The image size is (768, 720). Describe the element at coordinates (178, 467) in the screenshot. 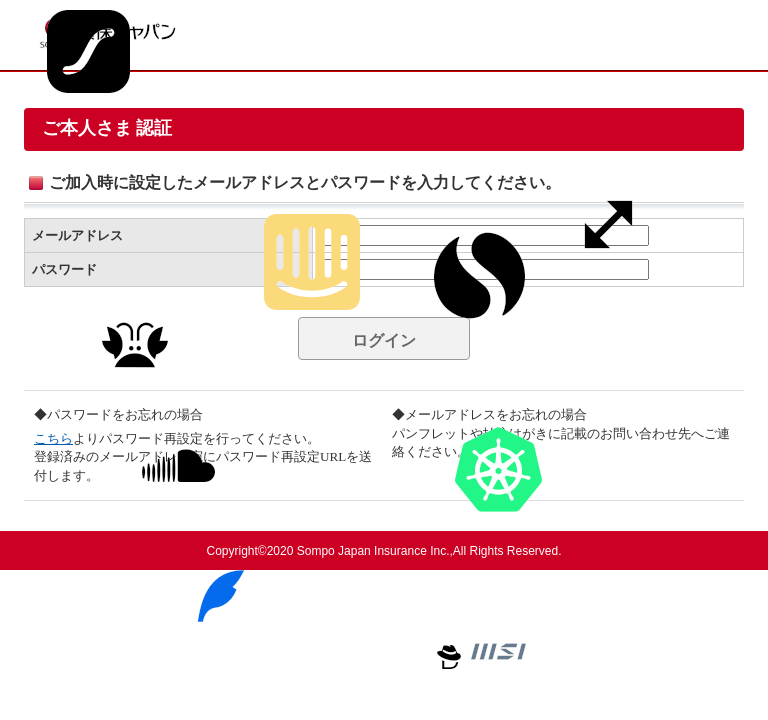

I see `open soundcloud app` at that location.